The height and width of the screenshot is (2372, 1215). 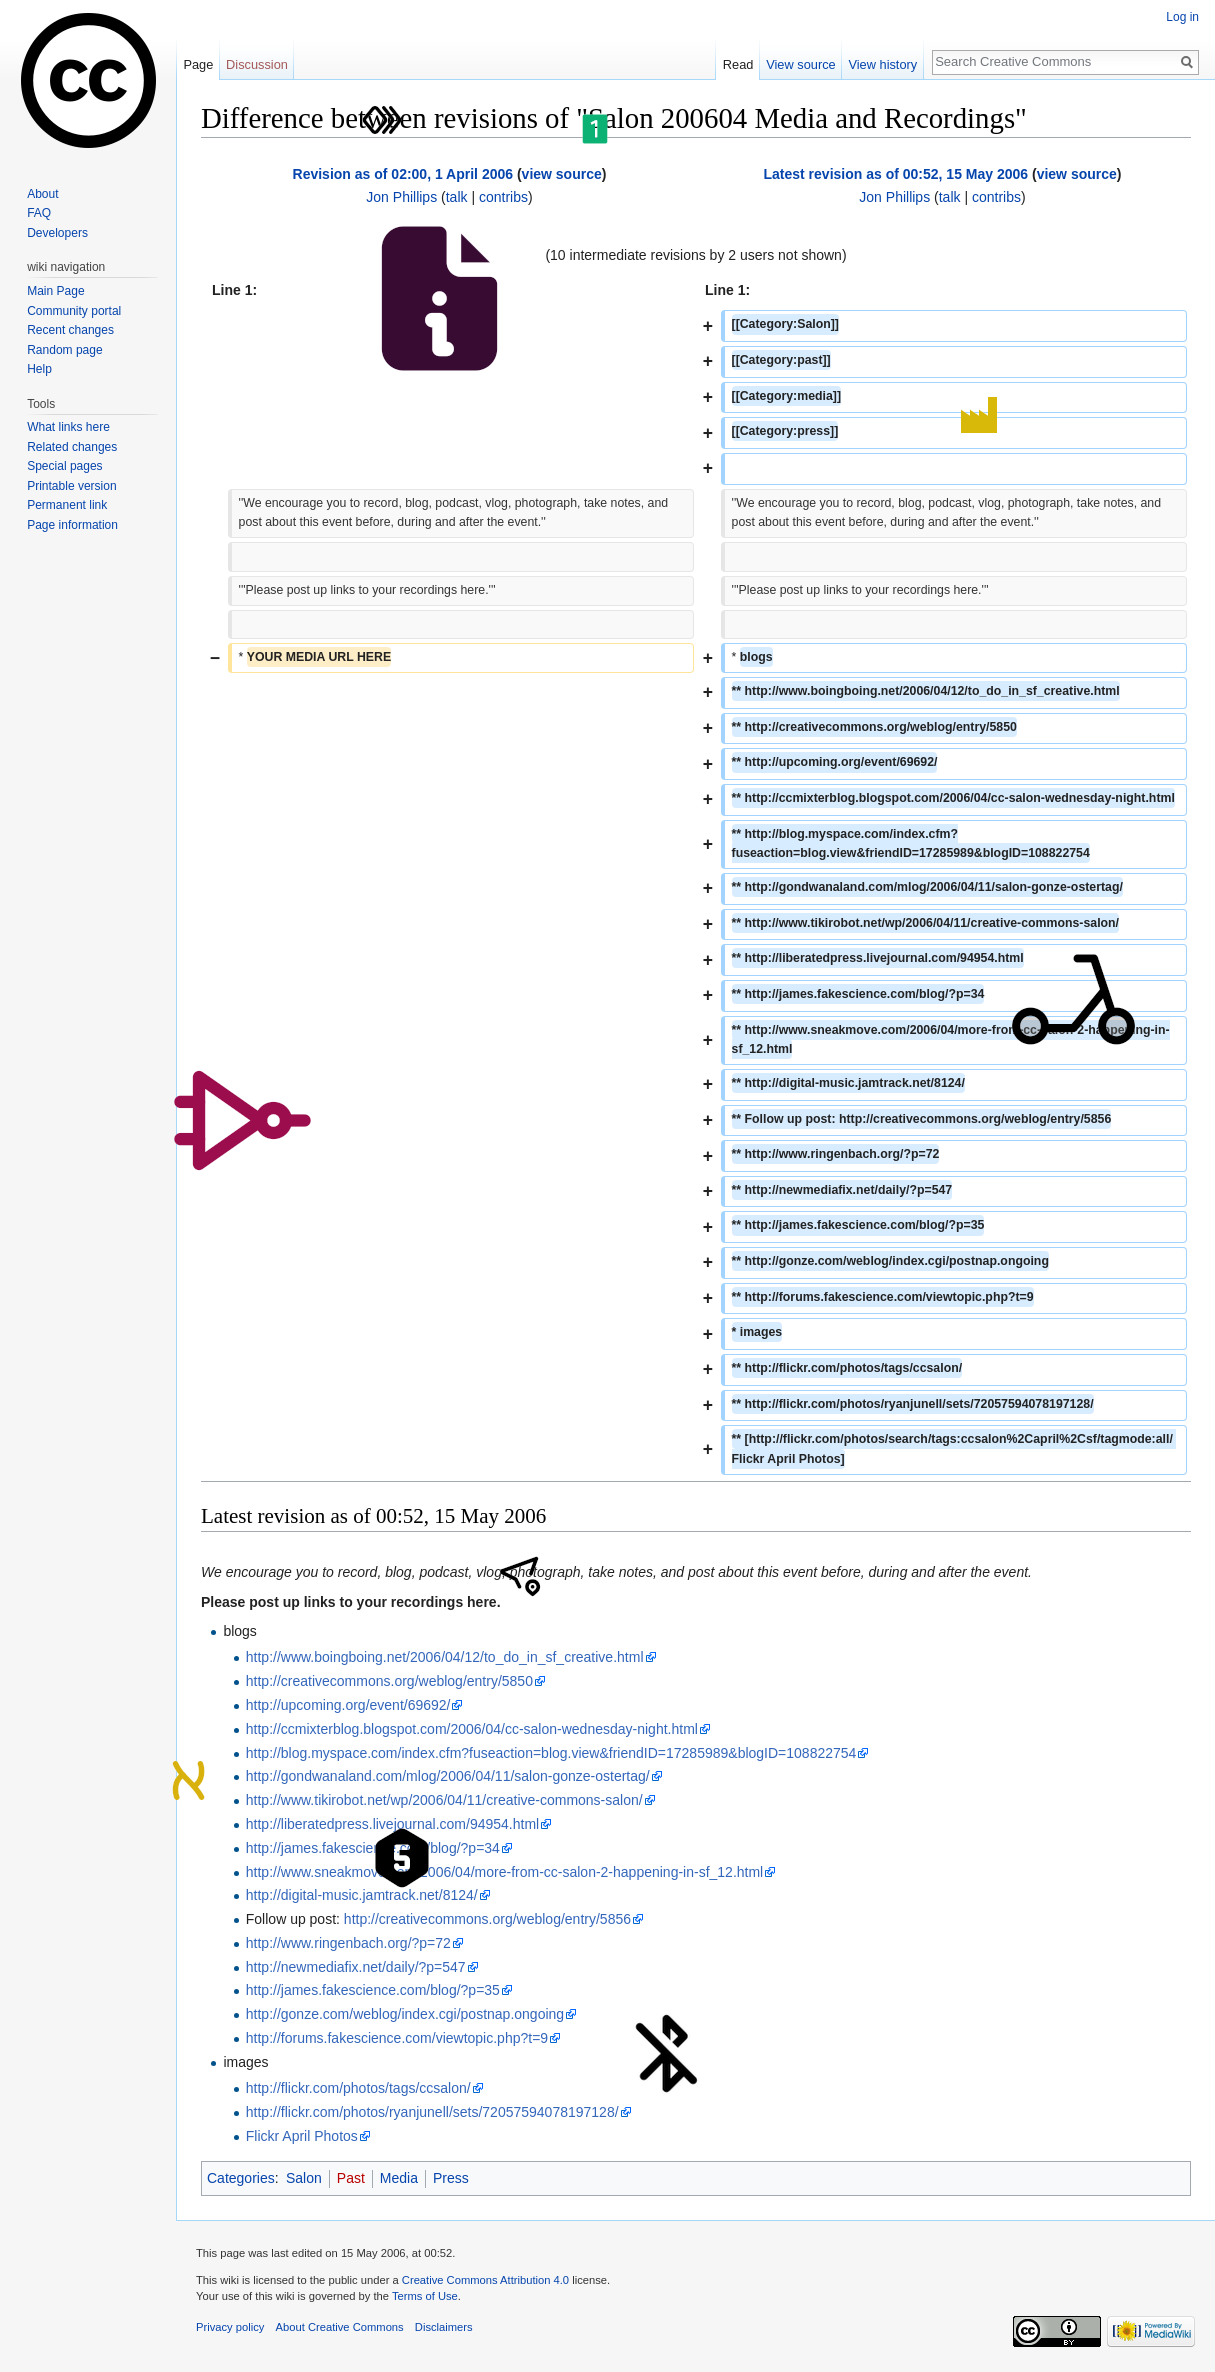 What do you see at coordinates (595, 129) in the screenshot?
I see `indicates first place or top ranking` at bounding box center [595, 129].